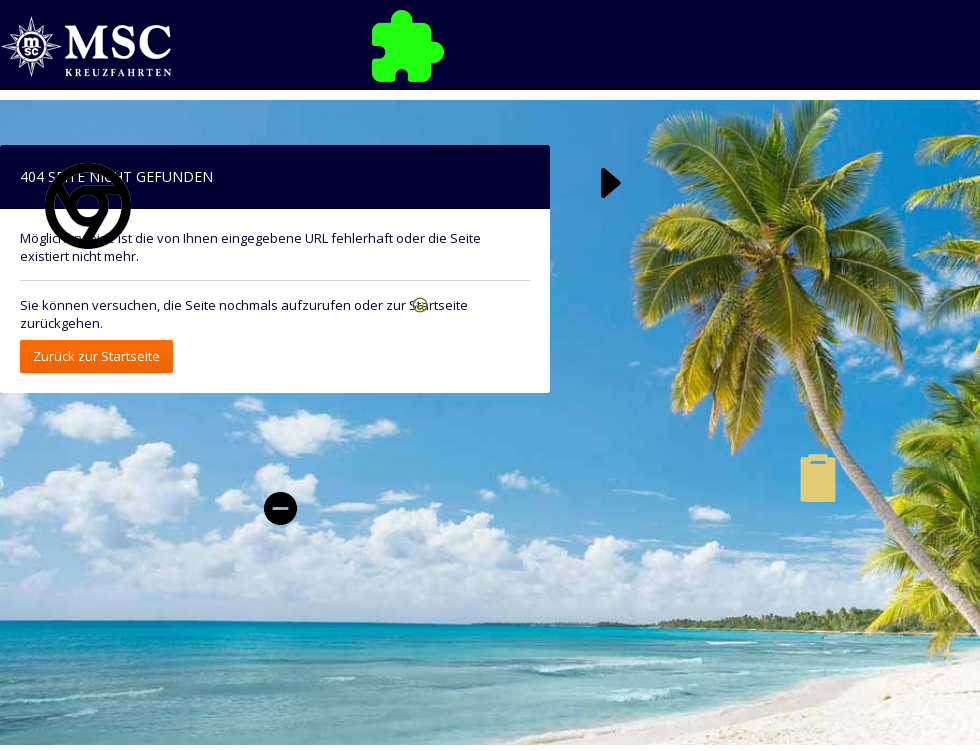 The width and height of the screenshot is (980, 751). I want to click on access browser extensions or add-ons, so click(408, 46).